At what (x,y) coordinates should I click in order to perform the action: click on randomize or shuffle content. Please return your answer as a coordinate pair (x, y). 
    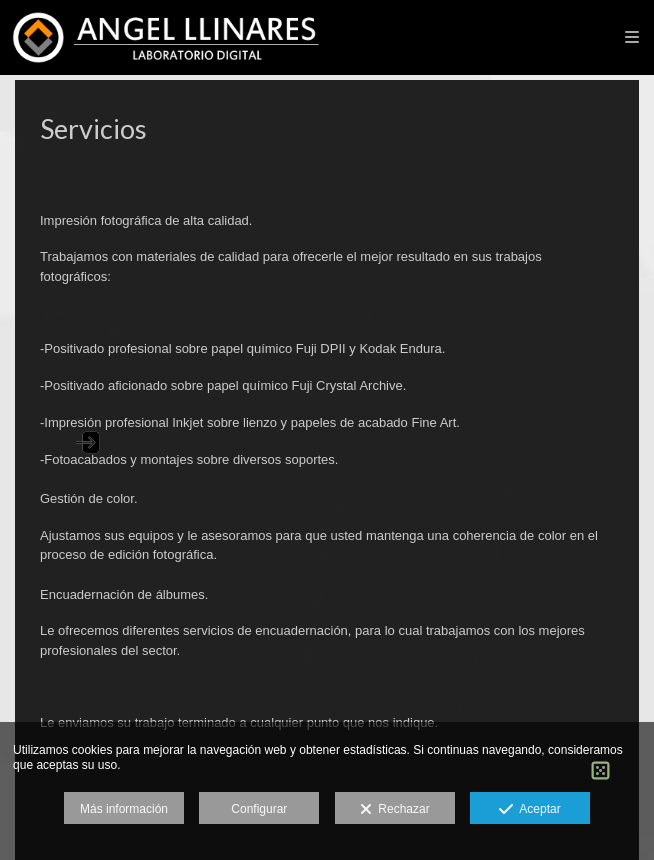
    Looking at the image, I should click on (600, 770).